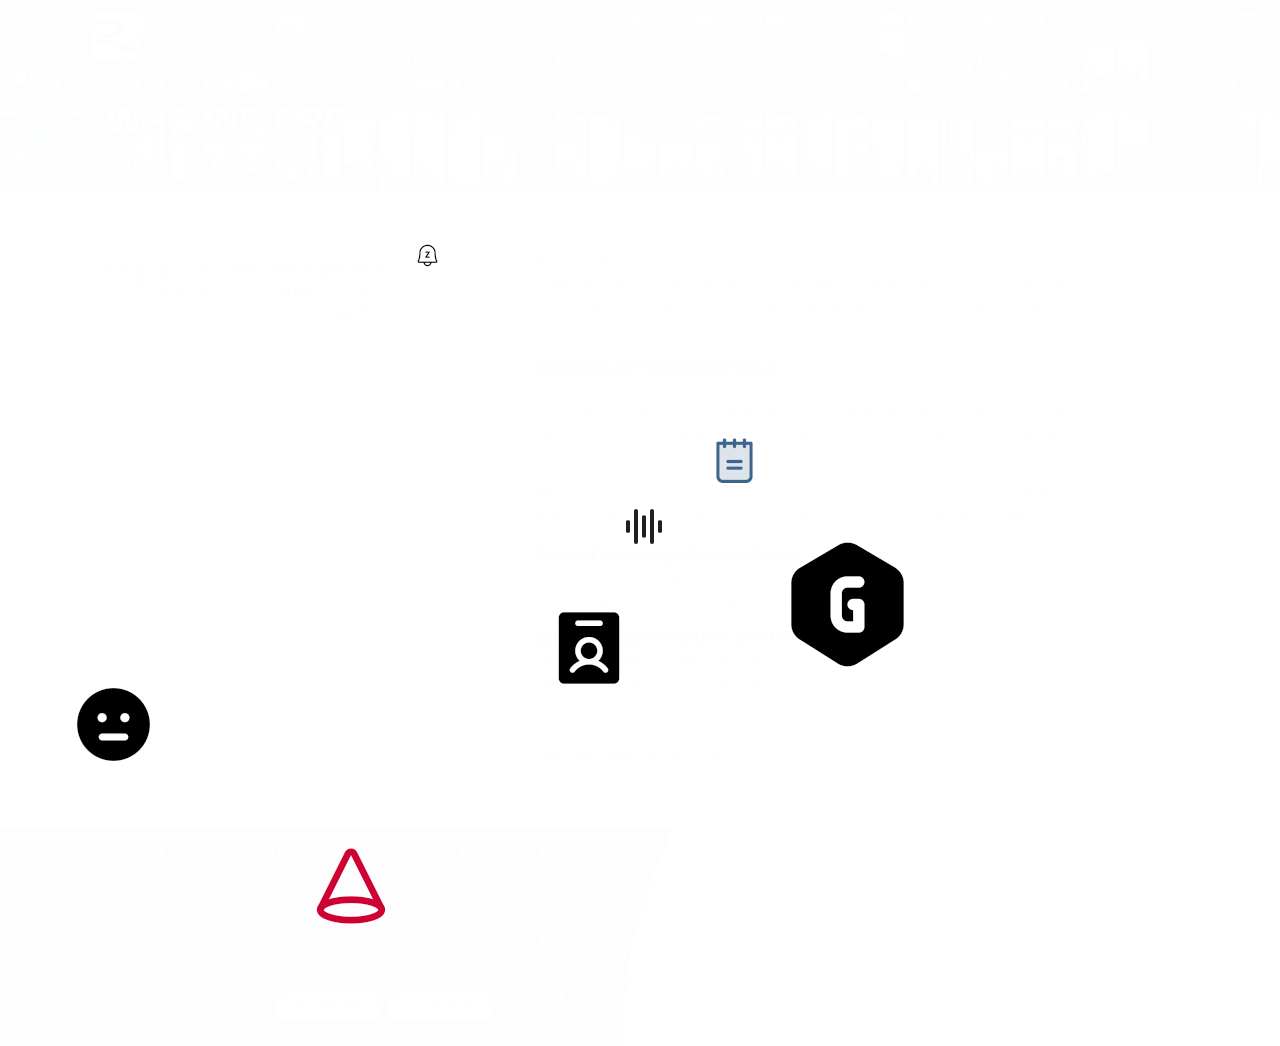 The image size is (1280, 1046). Describe the element at coordinates (351, 886) in the screenshot. I see `represents a 3D cone shape or geometric object` at that location.